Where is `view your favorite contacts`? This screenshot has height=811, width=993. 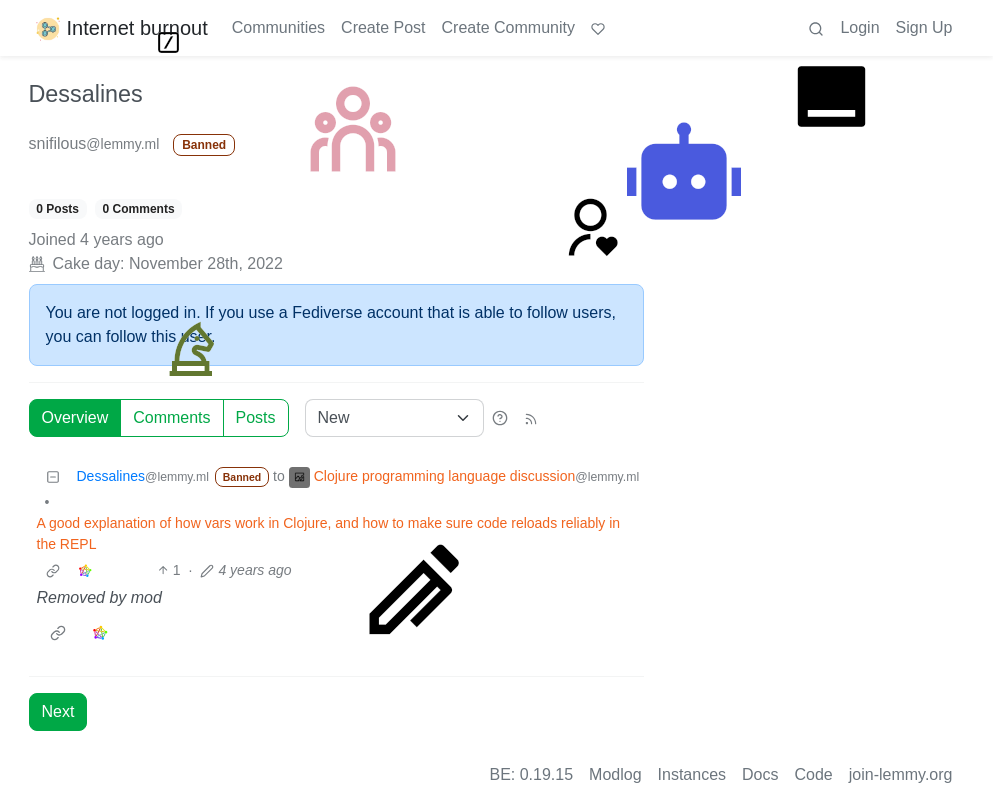
view your favorite contacts is located at coordinates (590, 228).